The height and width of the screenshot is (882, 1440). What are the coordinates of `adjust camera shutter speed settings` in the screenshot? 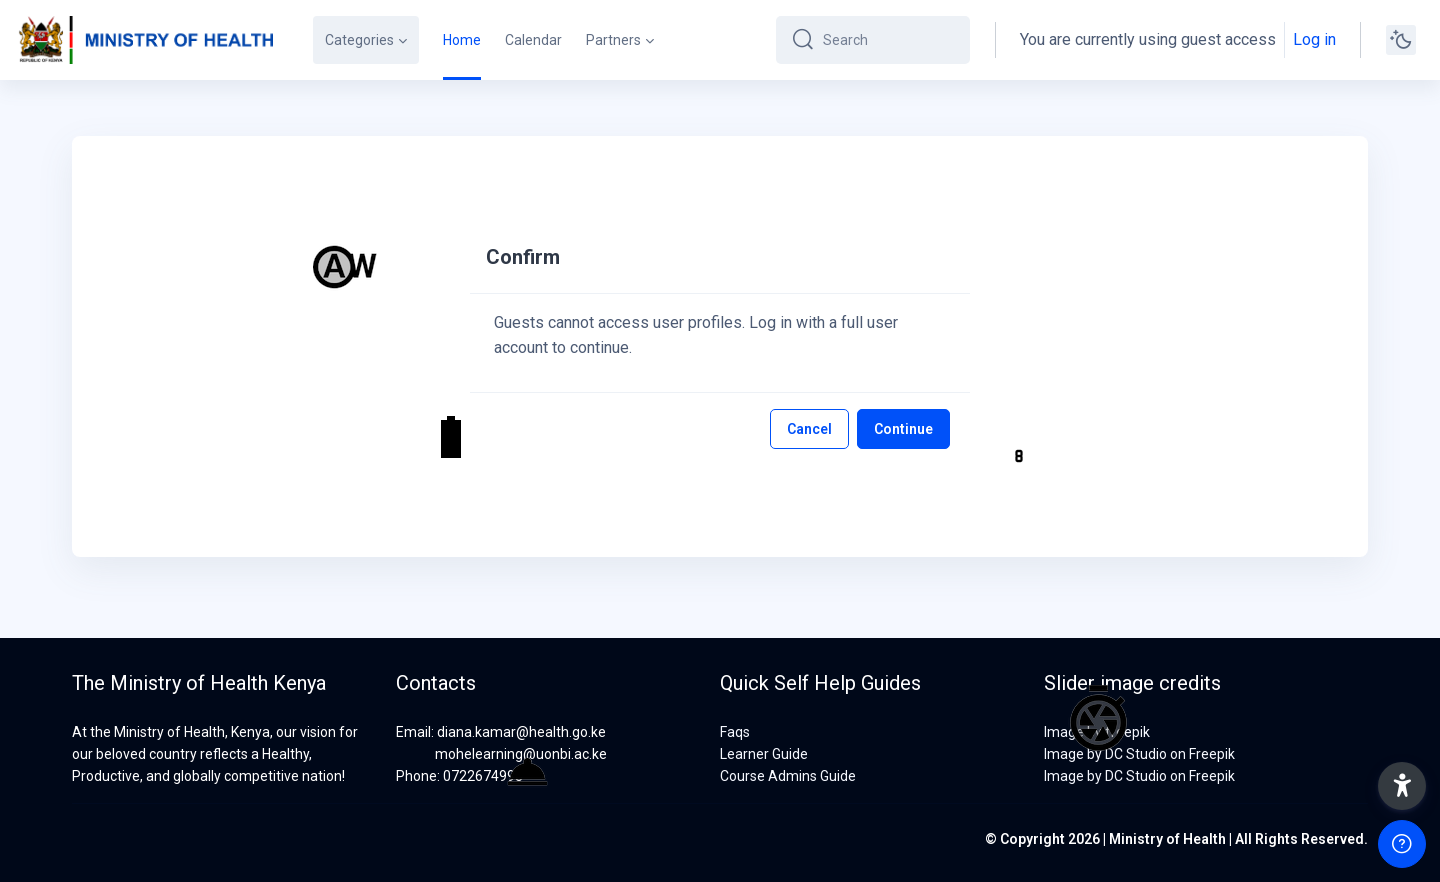 It's located at (1098, 719).